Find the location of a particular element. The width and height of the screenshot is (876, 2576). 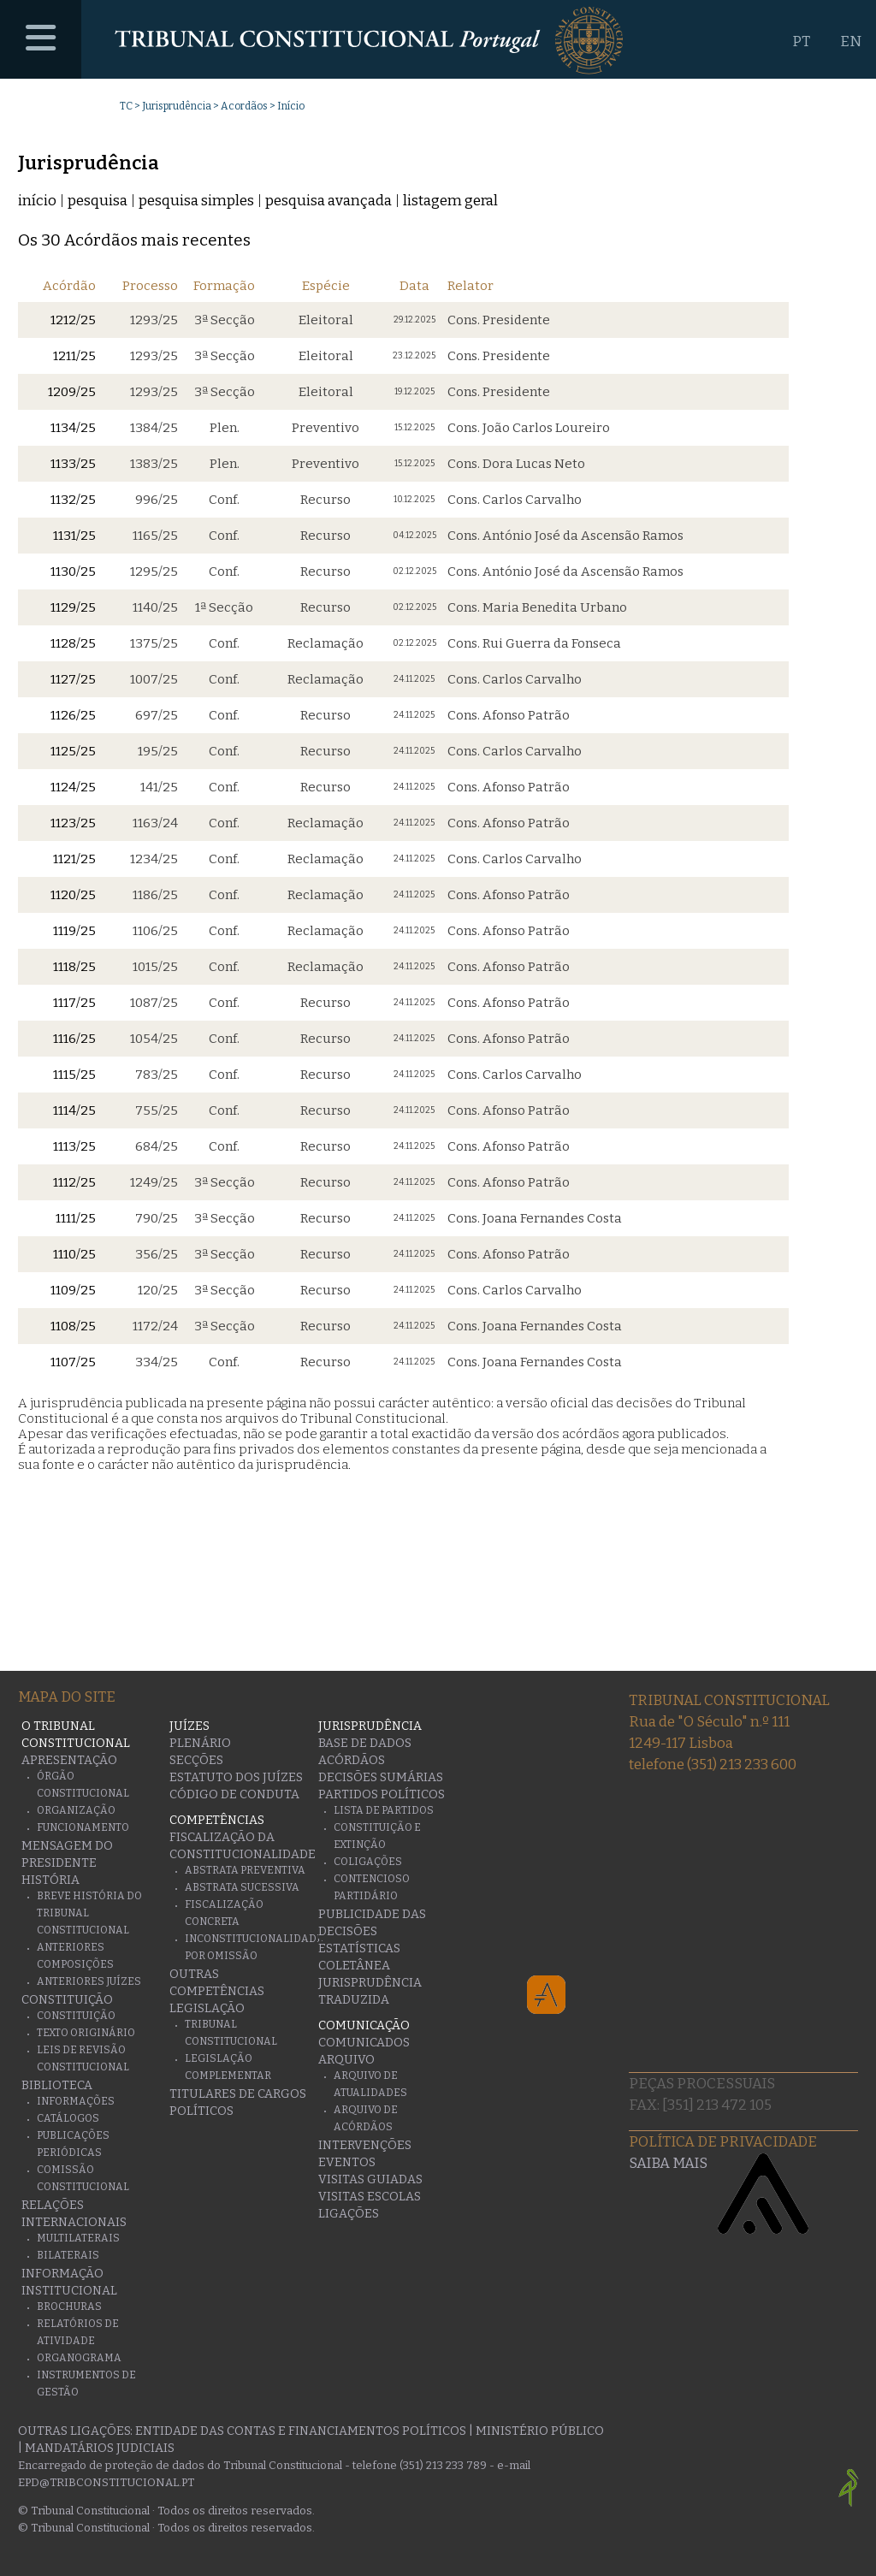

asciidoctor documentation tool logo is located at coordinates (546, 1994).